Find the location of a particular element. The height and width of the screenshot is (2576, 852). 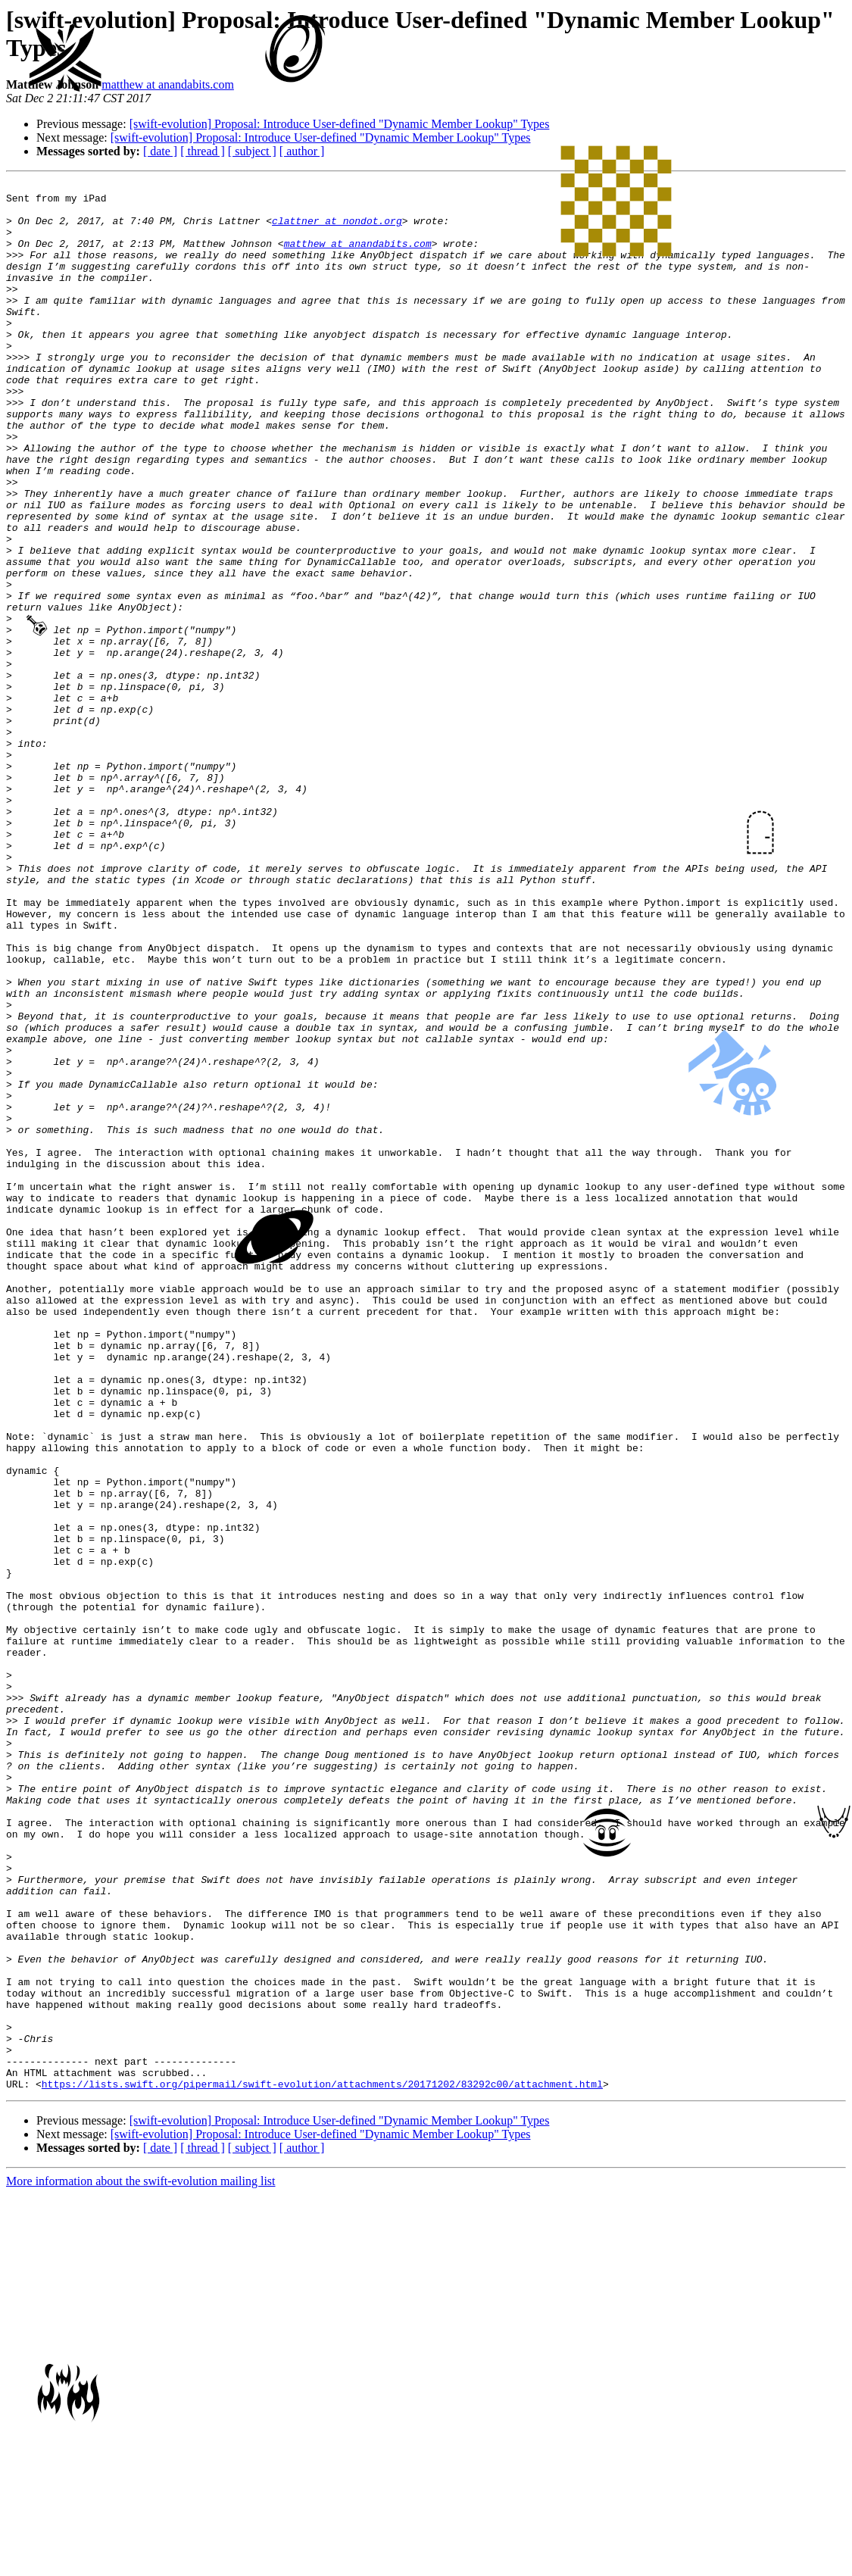

indicates a kill or enemy defeated in gameplay is located at coordinates (732, 1071).